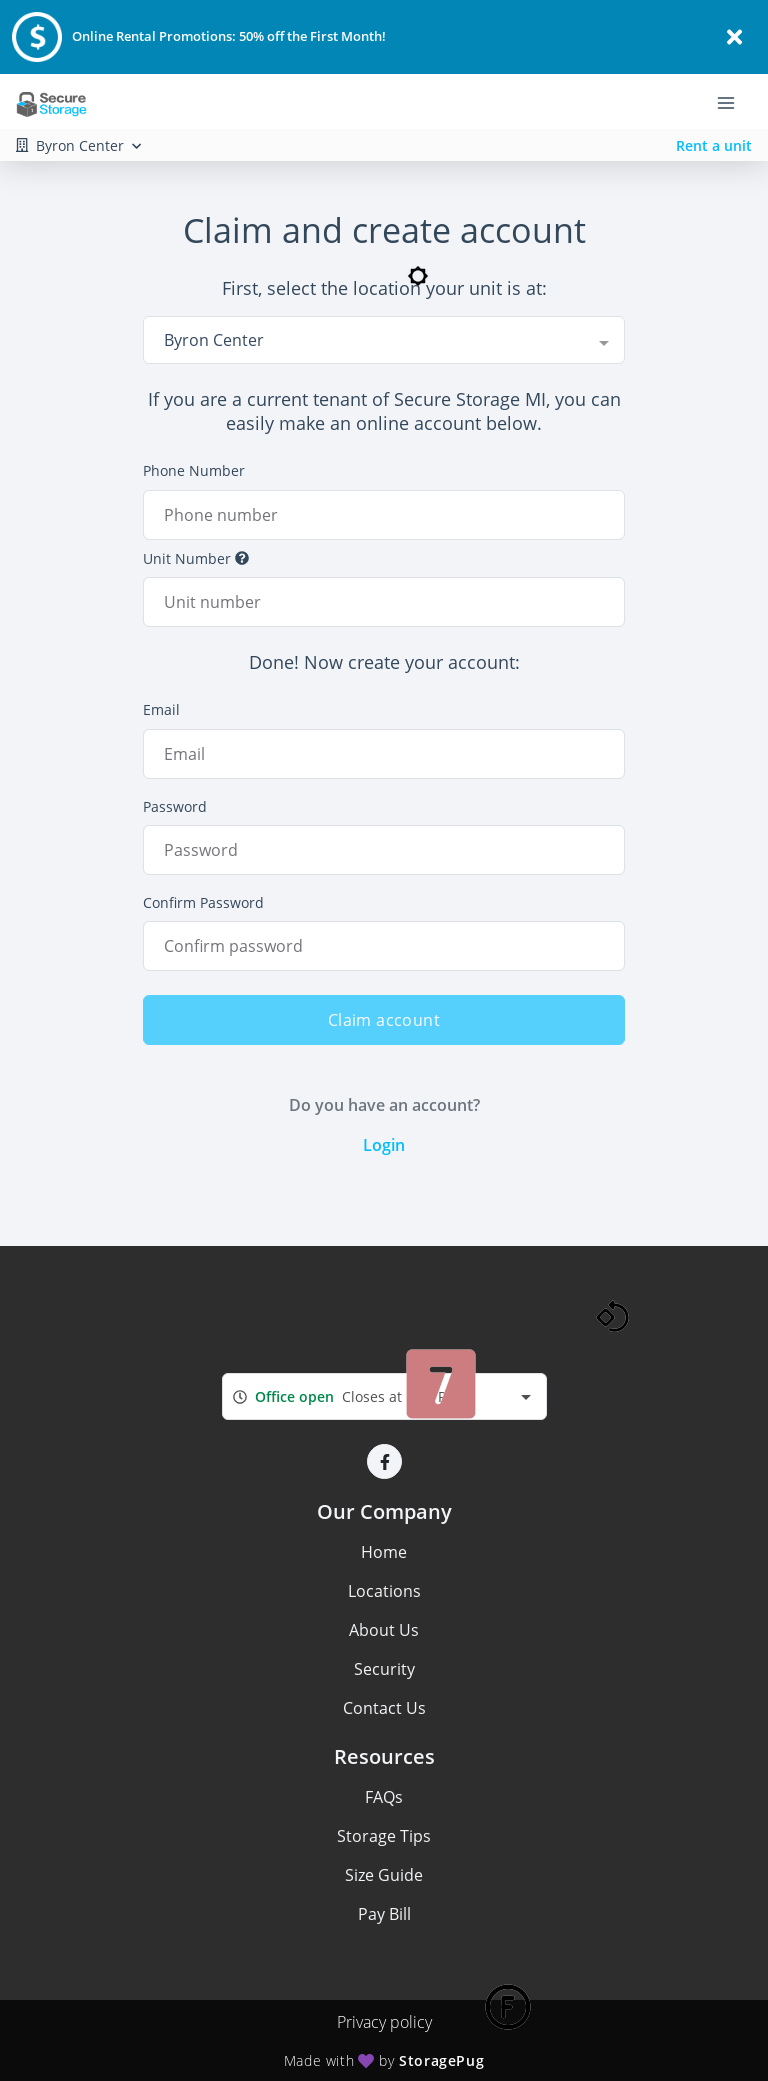 The width and height of the screenshot is (768, 2081). Describe the element at coordinates (613, 1316) in the screenshot. I see `rotate image 90 degrees counterclockwise` at that location.